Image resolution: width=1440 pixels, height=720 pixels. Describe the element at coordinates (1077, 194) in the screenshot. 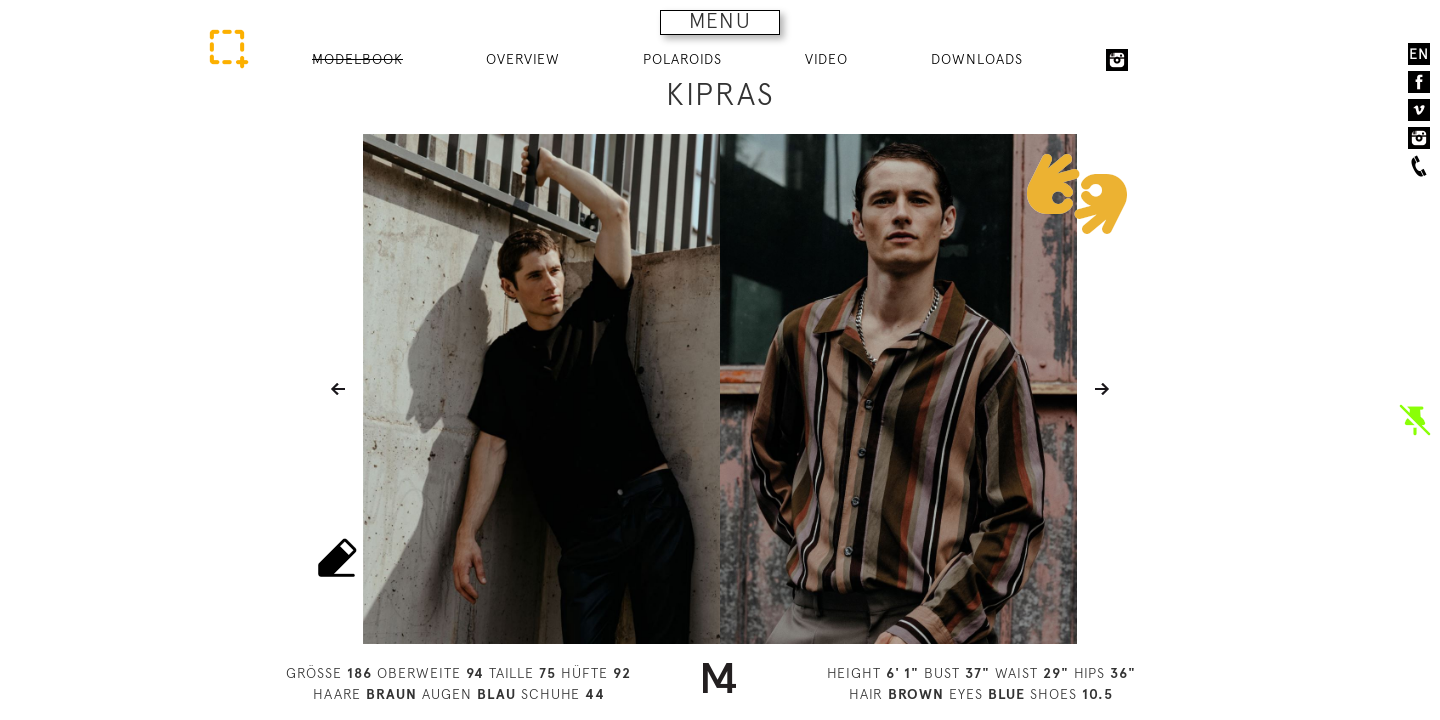

I see `enable sign language interpretation` at that location.